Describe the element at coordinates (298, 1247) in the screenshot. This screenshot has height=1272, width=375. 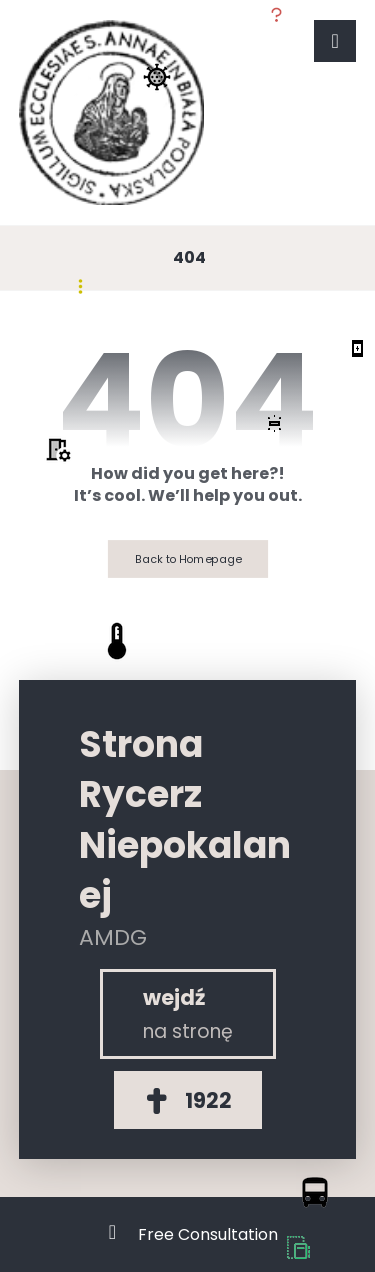
I see `create a new notebook from template` at that location.